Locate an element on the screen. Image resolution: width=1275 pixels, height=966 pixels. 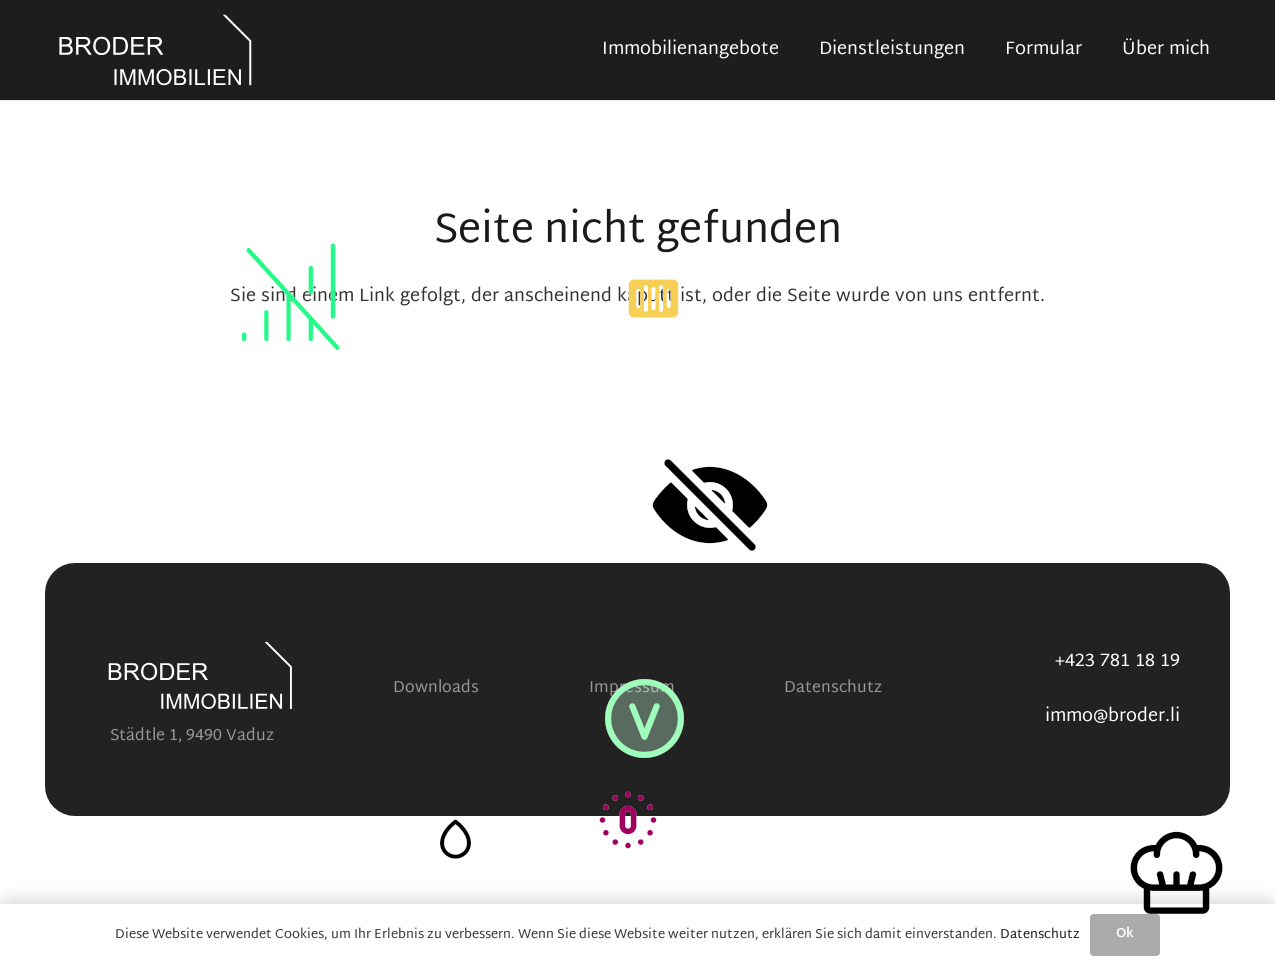
indicates water or liquid-related settings is located at coordinates (455, 840).